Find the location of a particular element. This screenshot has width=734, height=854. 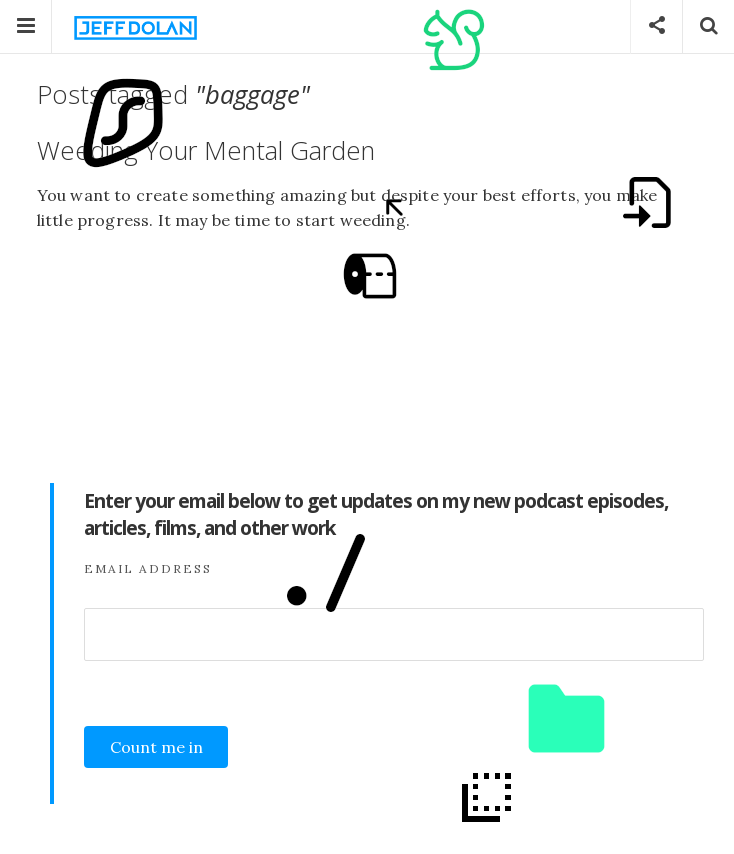

open folder or directory is located at coordinates (566, 718).